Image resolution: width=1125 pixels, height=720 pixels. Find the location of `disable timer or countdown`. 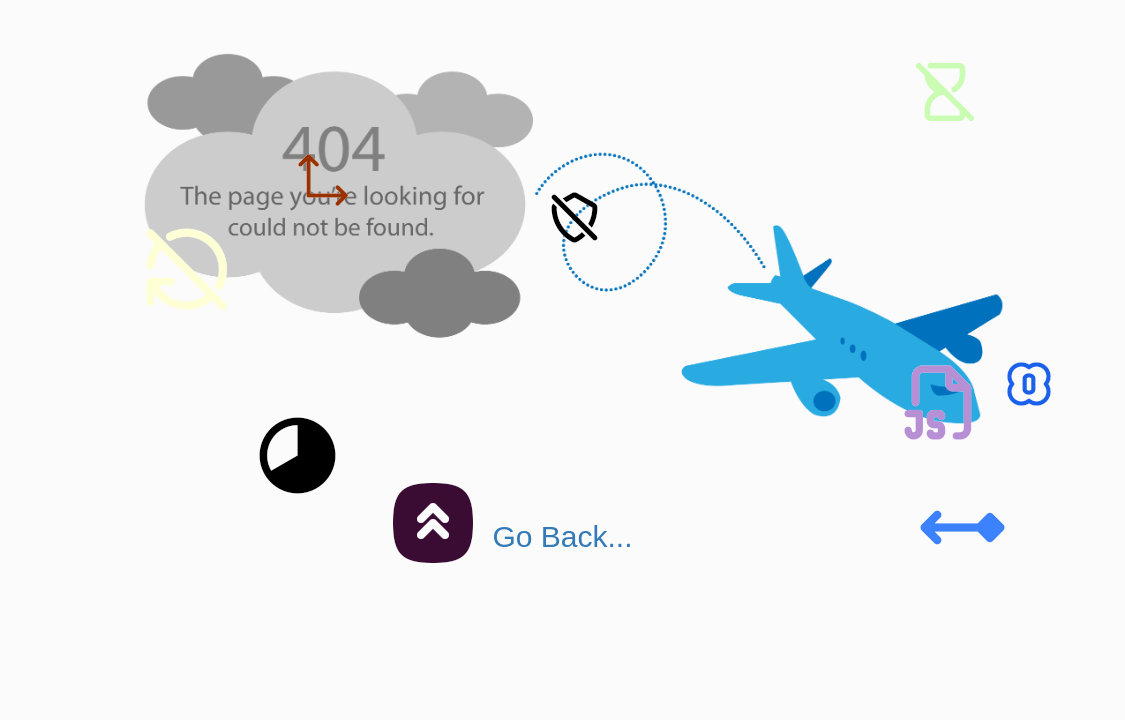

disable timer or countdown is located at coordinates (945, 92).